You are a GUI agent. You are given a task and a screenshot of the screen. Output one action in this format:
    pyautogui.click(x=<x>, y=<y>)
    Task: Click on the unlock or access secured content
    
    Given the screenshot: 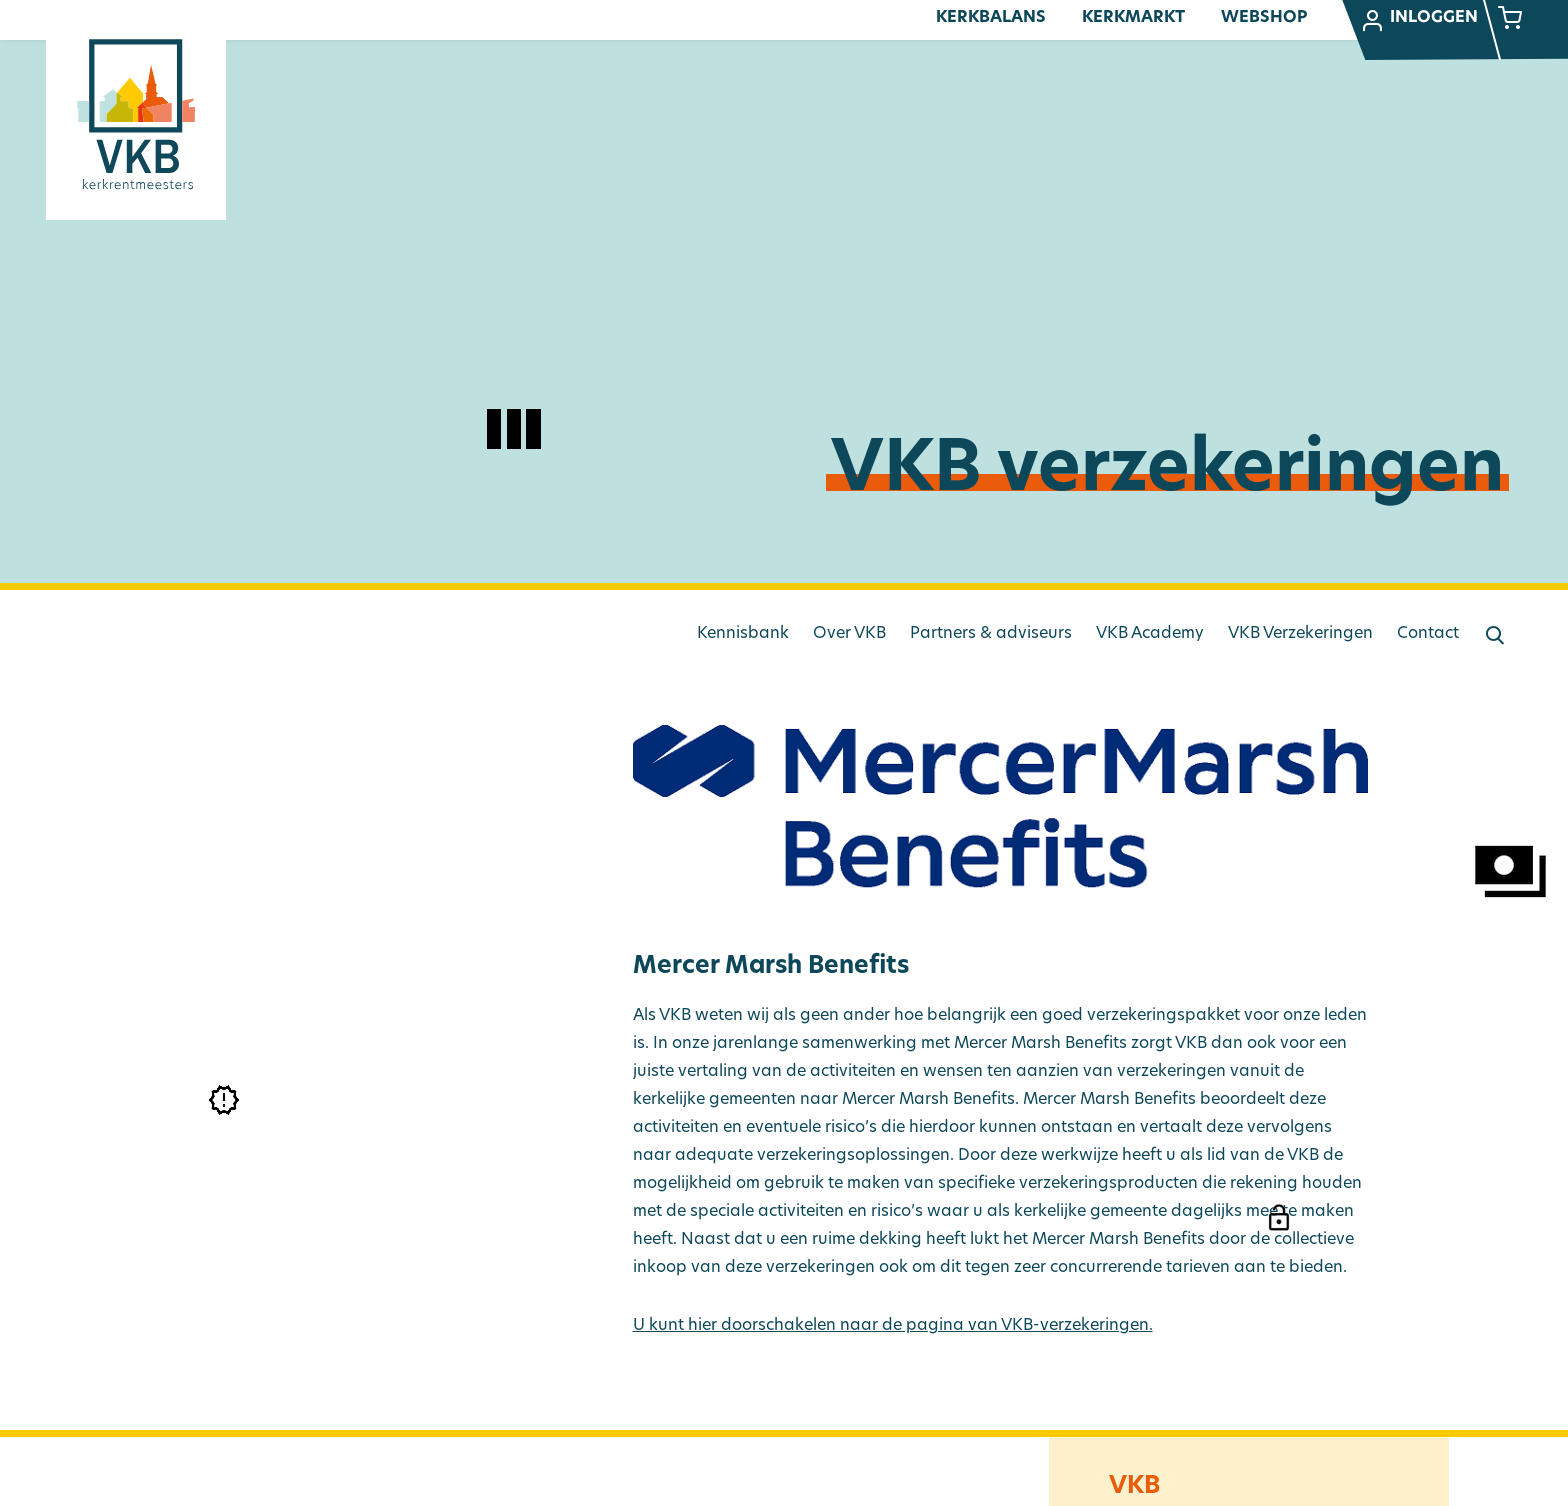 What is the action you would take?
    pyautogui.click(x=1279, y=1218)
    